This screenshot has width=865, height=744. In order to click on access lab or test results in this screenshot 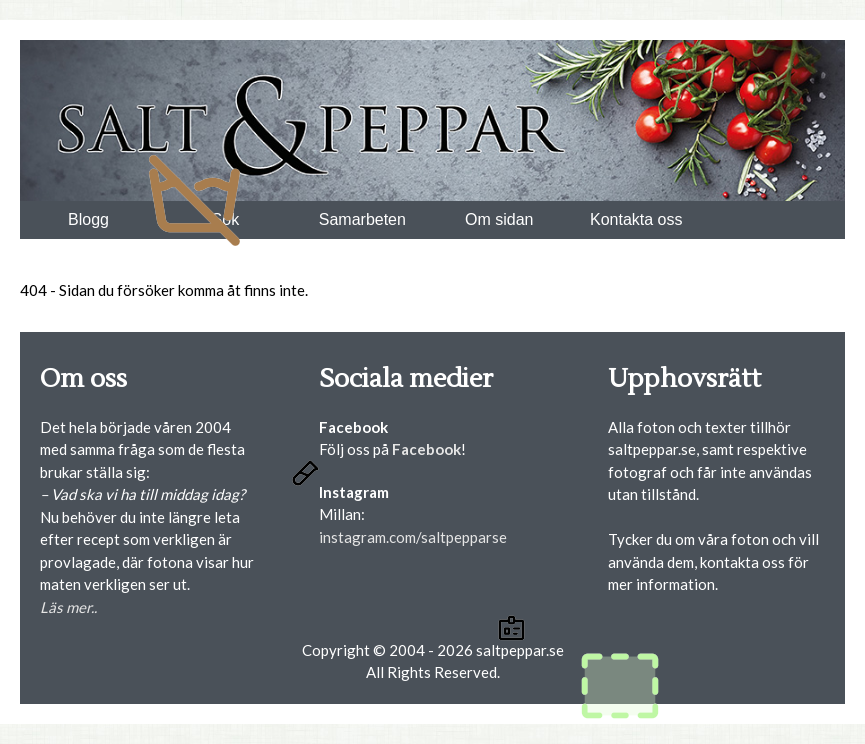, I will do `click(305, 473)`.